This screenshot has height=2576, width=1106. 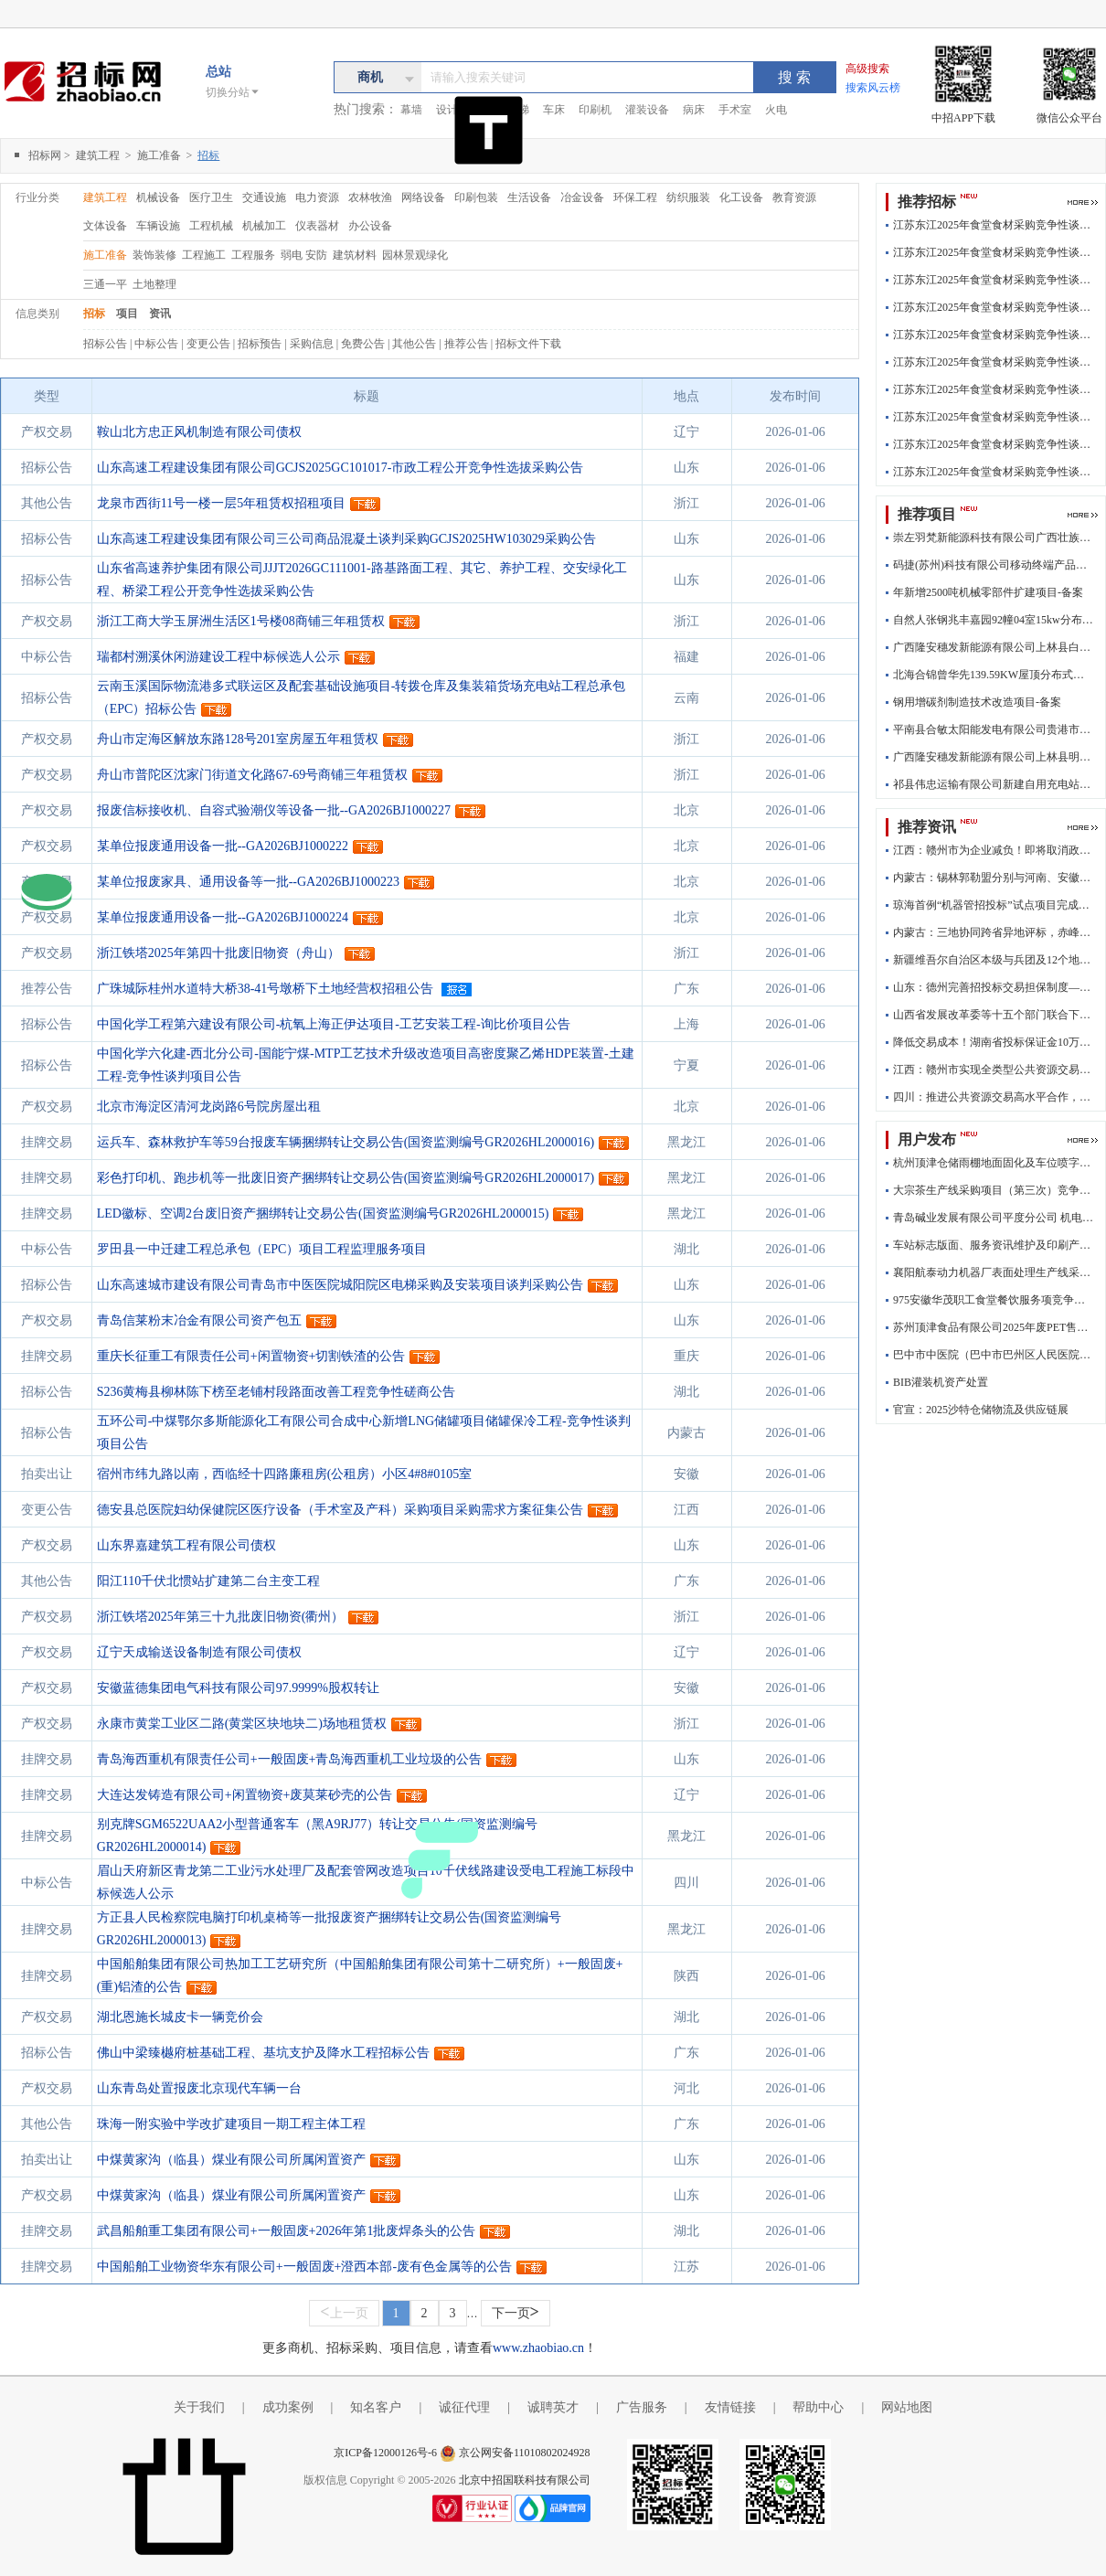 What do you see at coordinates (440, 1860) in the screenshot?
I see `flat.io logo` at bounding box center [440, 1860].